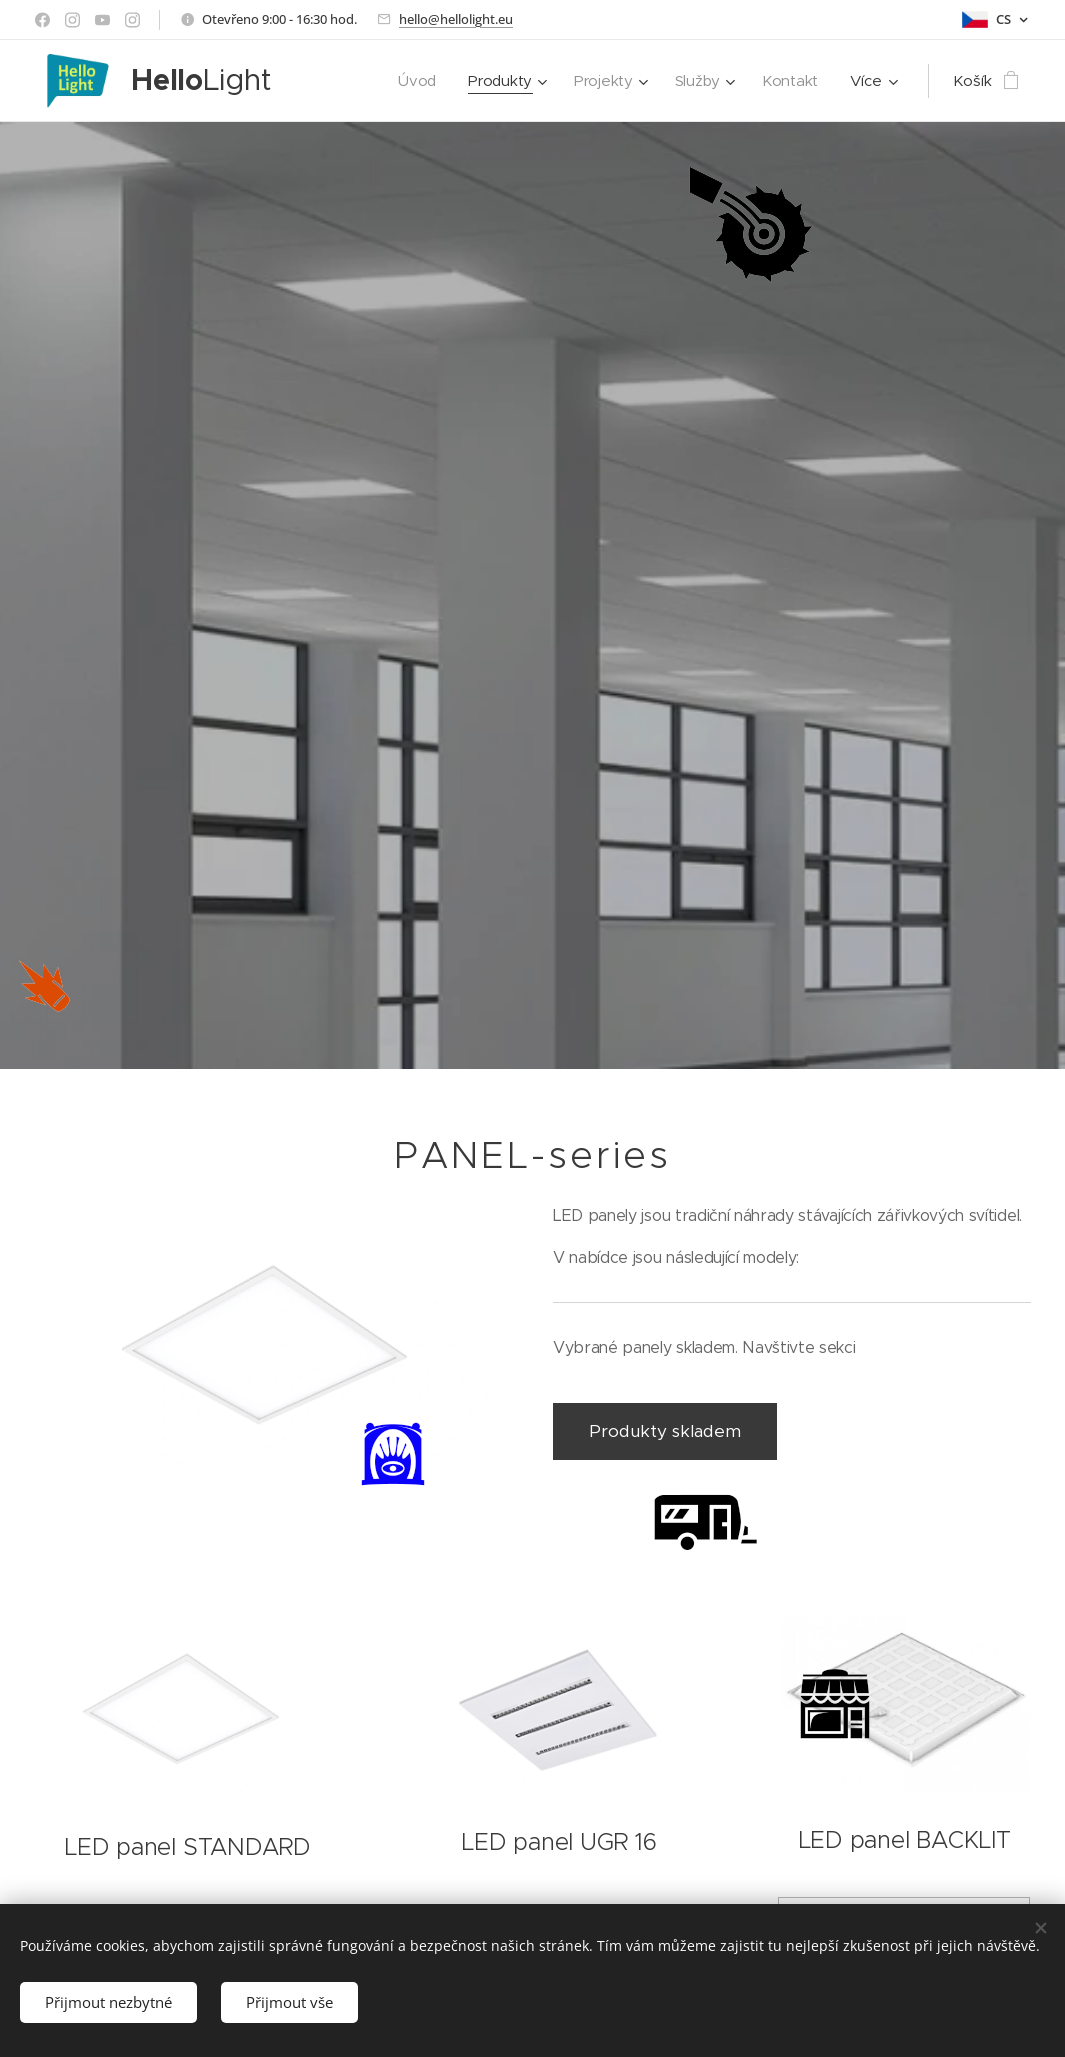 The width and height of the screenshot is (1065, 2057). What do you see at coordinates (705, 1522) in the screenshot?
I see `select caravan or RV vehicle type` at bounding box center [705, 1522].